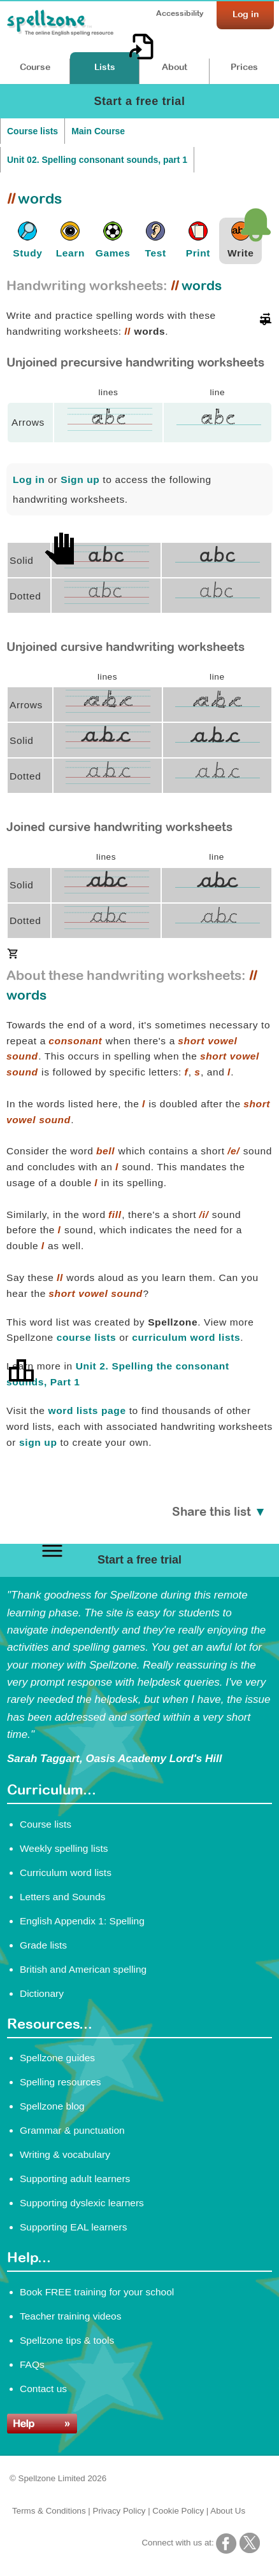 Image resolution: width=279 pixels, height=2576 pixels. I want to click on create a symbolic link to this file, so click(143, 47).